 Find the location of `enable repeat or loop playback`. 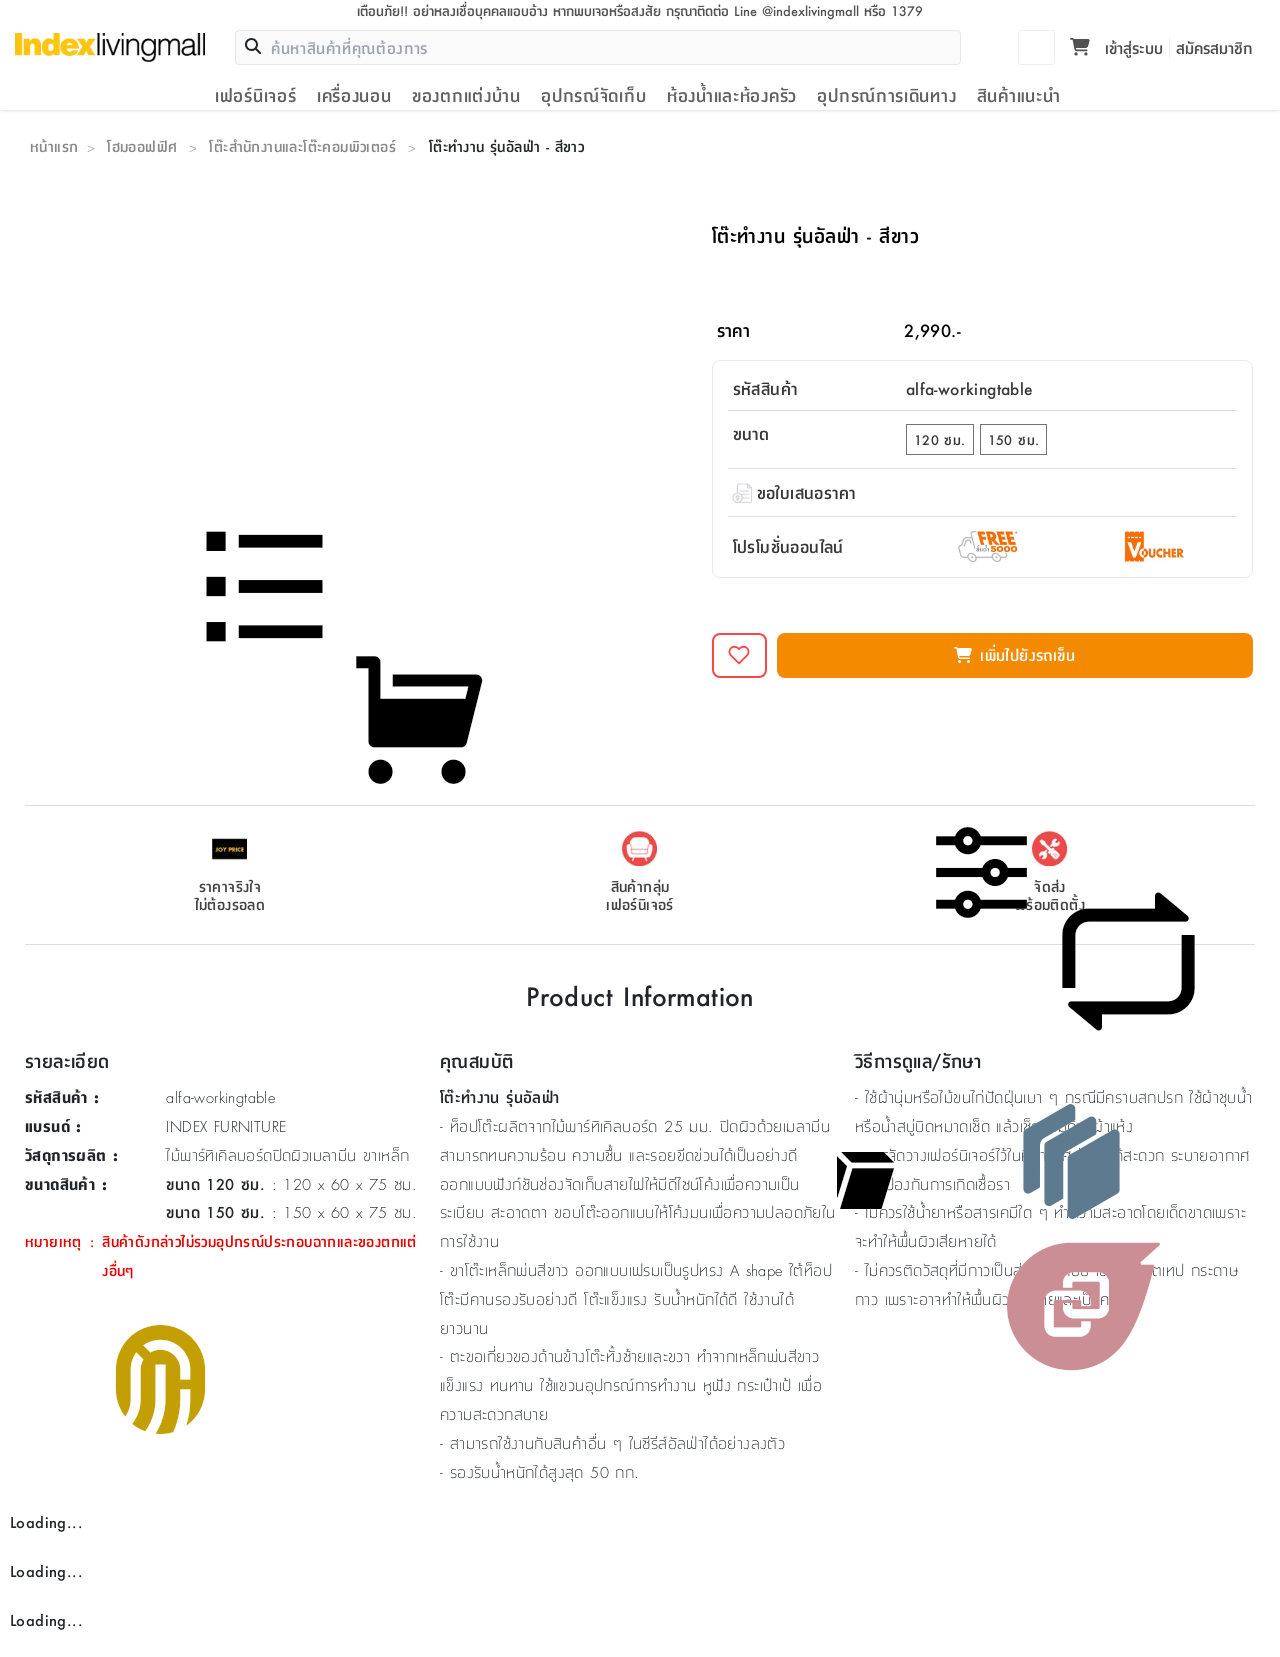

enable repeat or loop playback is located at coordinates (1128, 961).